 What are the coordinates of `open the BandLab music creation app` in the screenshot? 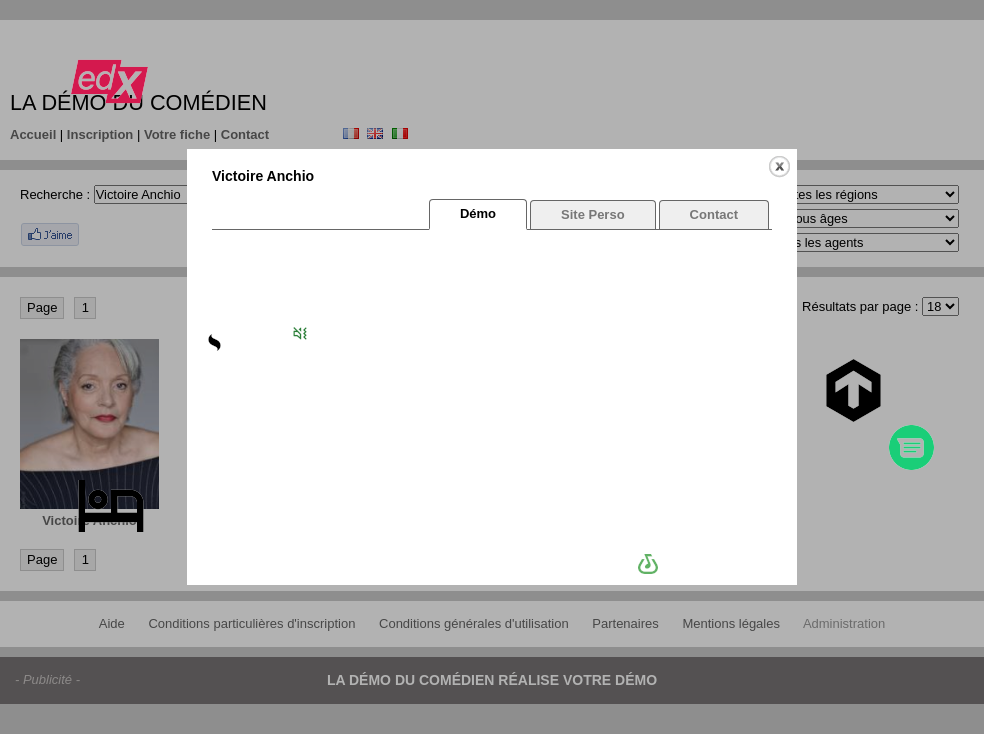 It's located at (648, 564).